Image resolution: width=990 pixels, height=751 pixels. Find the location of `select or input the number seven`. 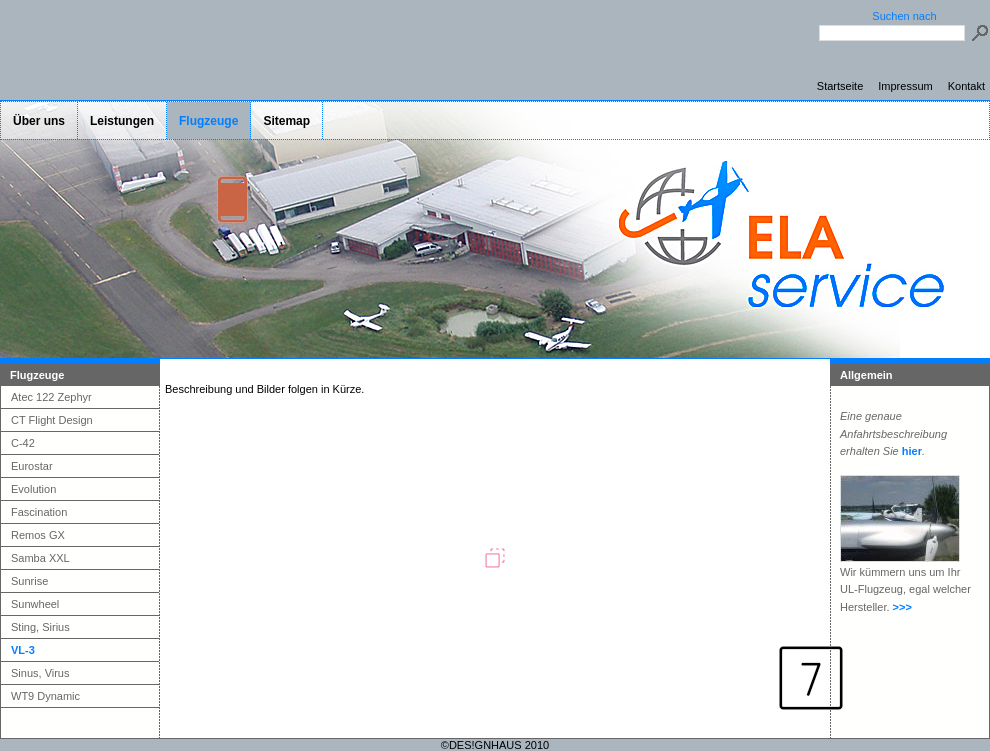

select or input the number seven is located at coordinates (811, 678).